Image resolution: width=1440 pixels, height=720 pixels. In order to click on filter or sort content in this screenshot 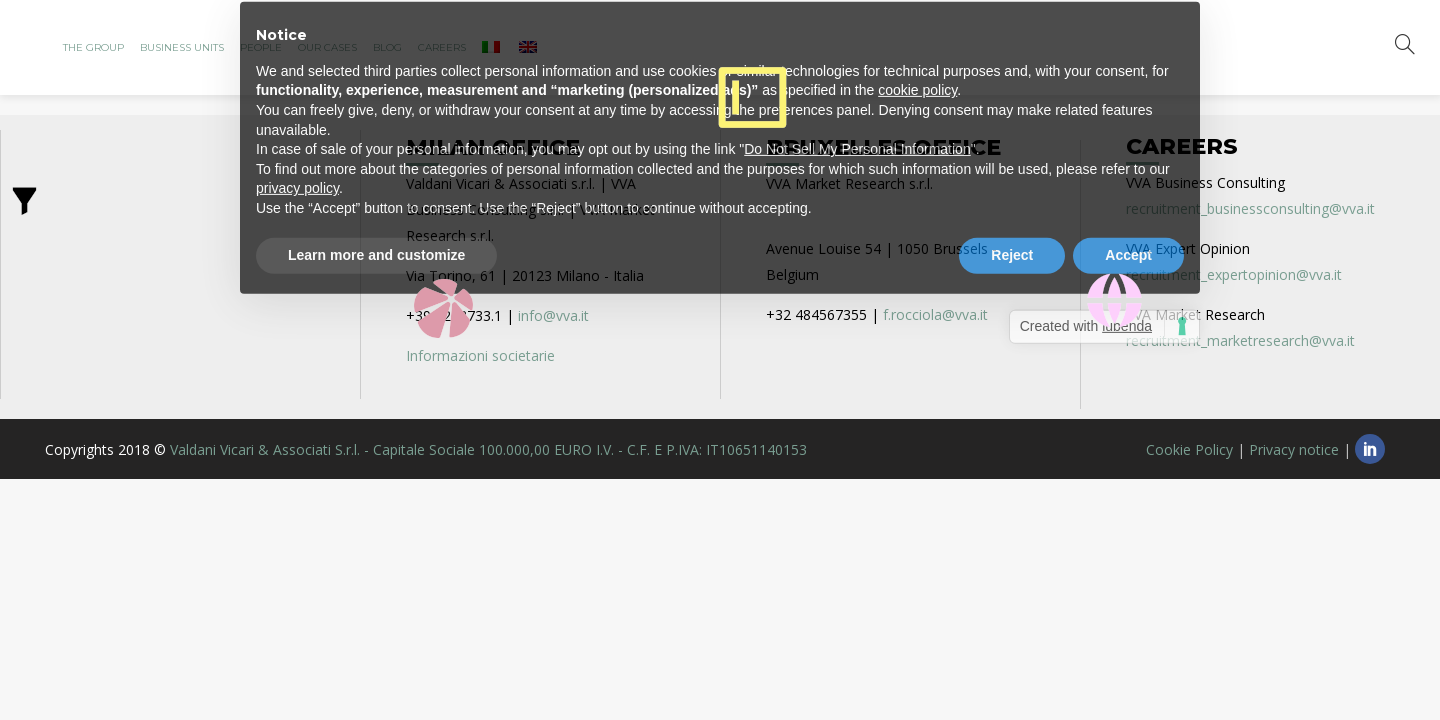, I will do `click(24, 200)`.